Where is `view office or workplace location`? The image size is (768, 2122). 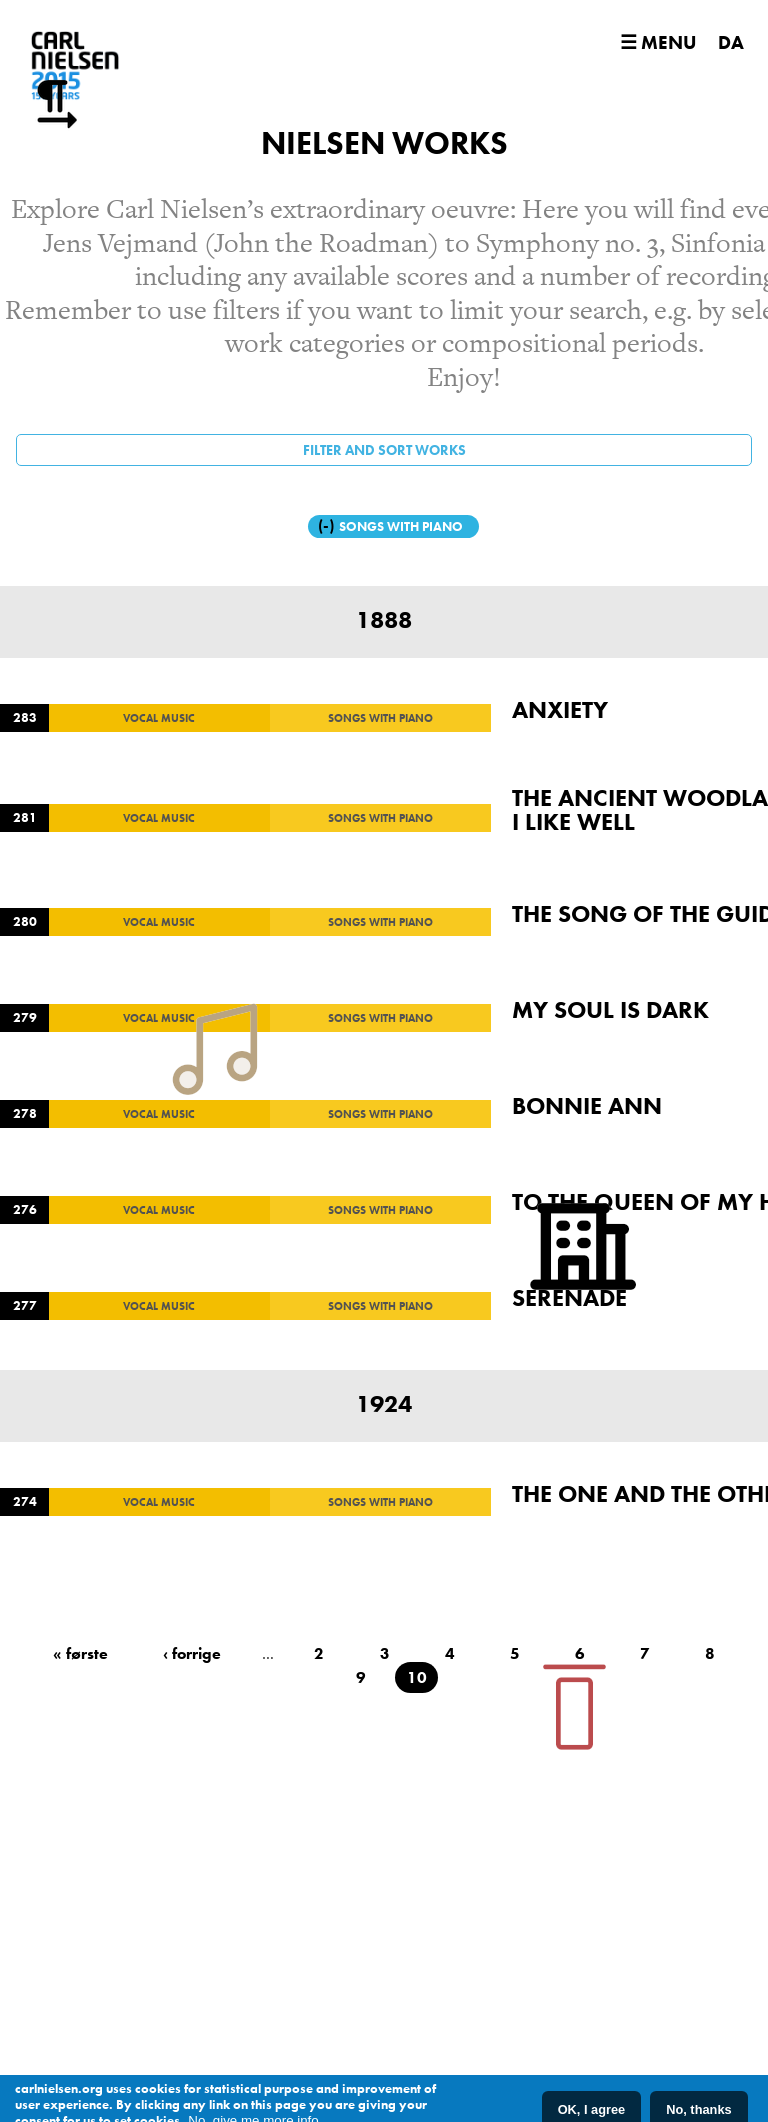
view office or workplace location is located at coordinates (580, 1246).